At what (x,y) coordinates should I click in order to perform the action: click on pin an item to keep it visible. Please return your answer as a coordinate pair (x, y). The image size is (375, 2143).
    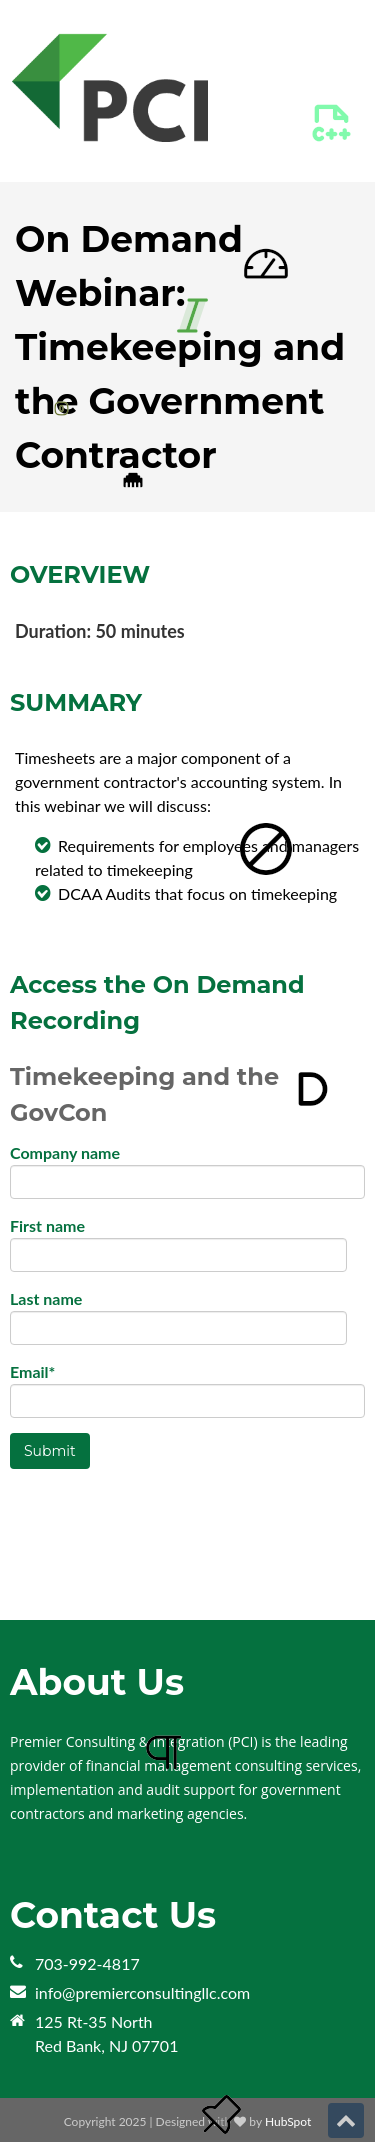
    Looking at the image, I should click on (220, 2116).